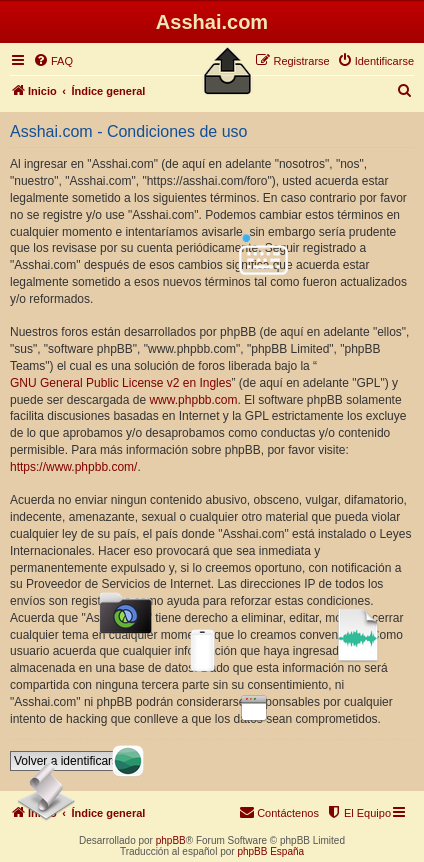 The width and height of the screenshot is (424, 862). What do you see at coordinates (227, 73) in the screenshot?
I see `view outgoing mail in your outbox` at bounding box center [227, 73].